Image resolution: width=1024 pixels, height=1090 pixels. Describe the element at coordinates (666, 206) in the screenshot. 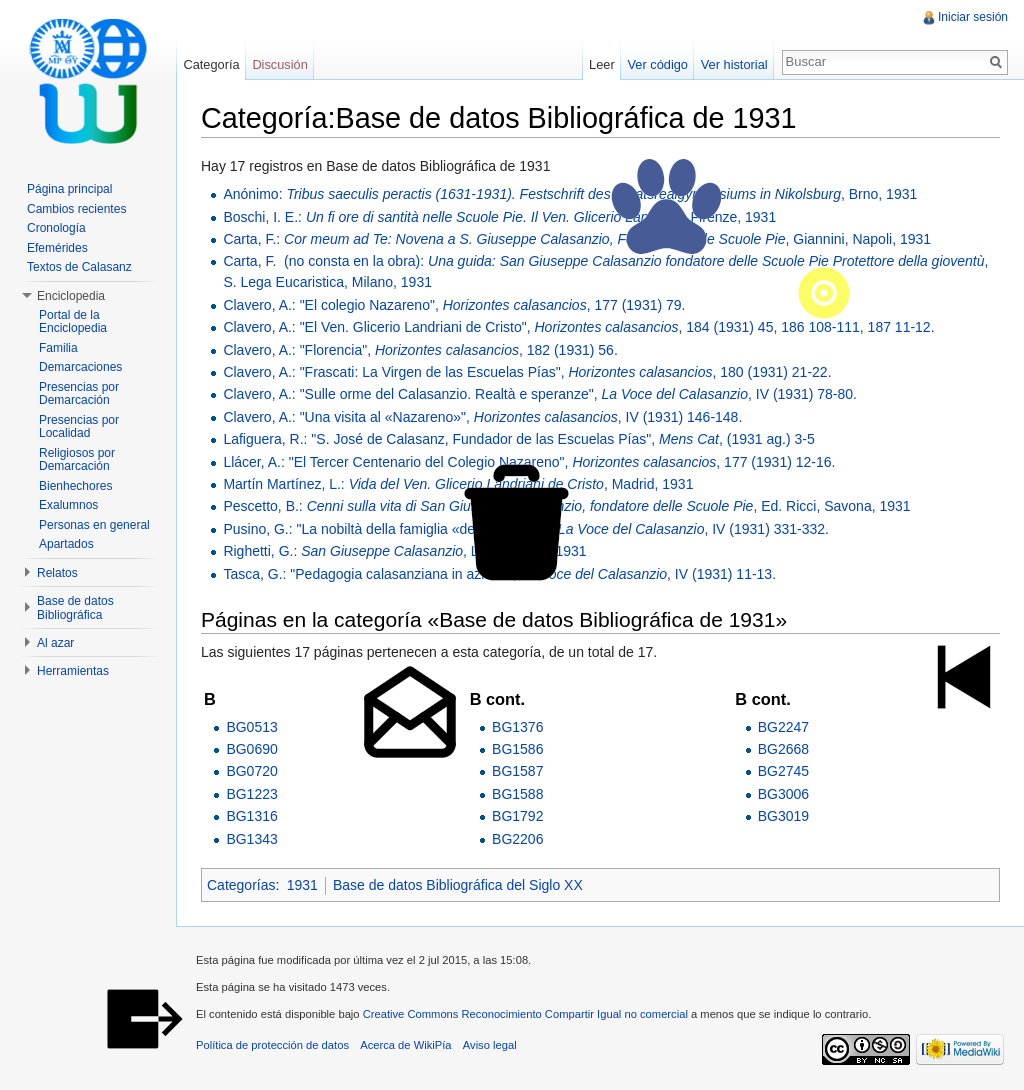

I see `access pet-related features or settings` at that location.